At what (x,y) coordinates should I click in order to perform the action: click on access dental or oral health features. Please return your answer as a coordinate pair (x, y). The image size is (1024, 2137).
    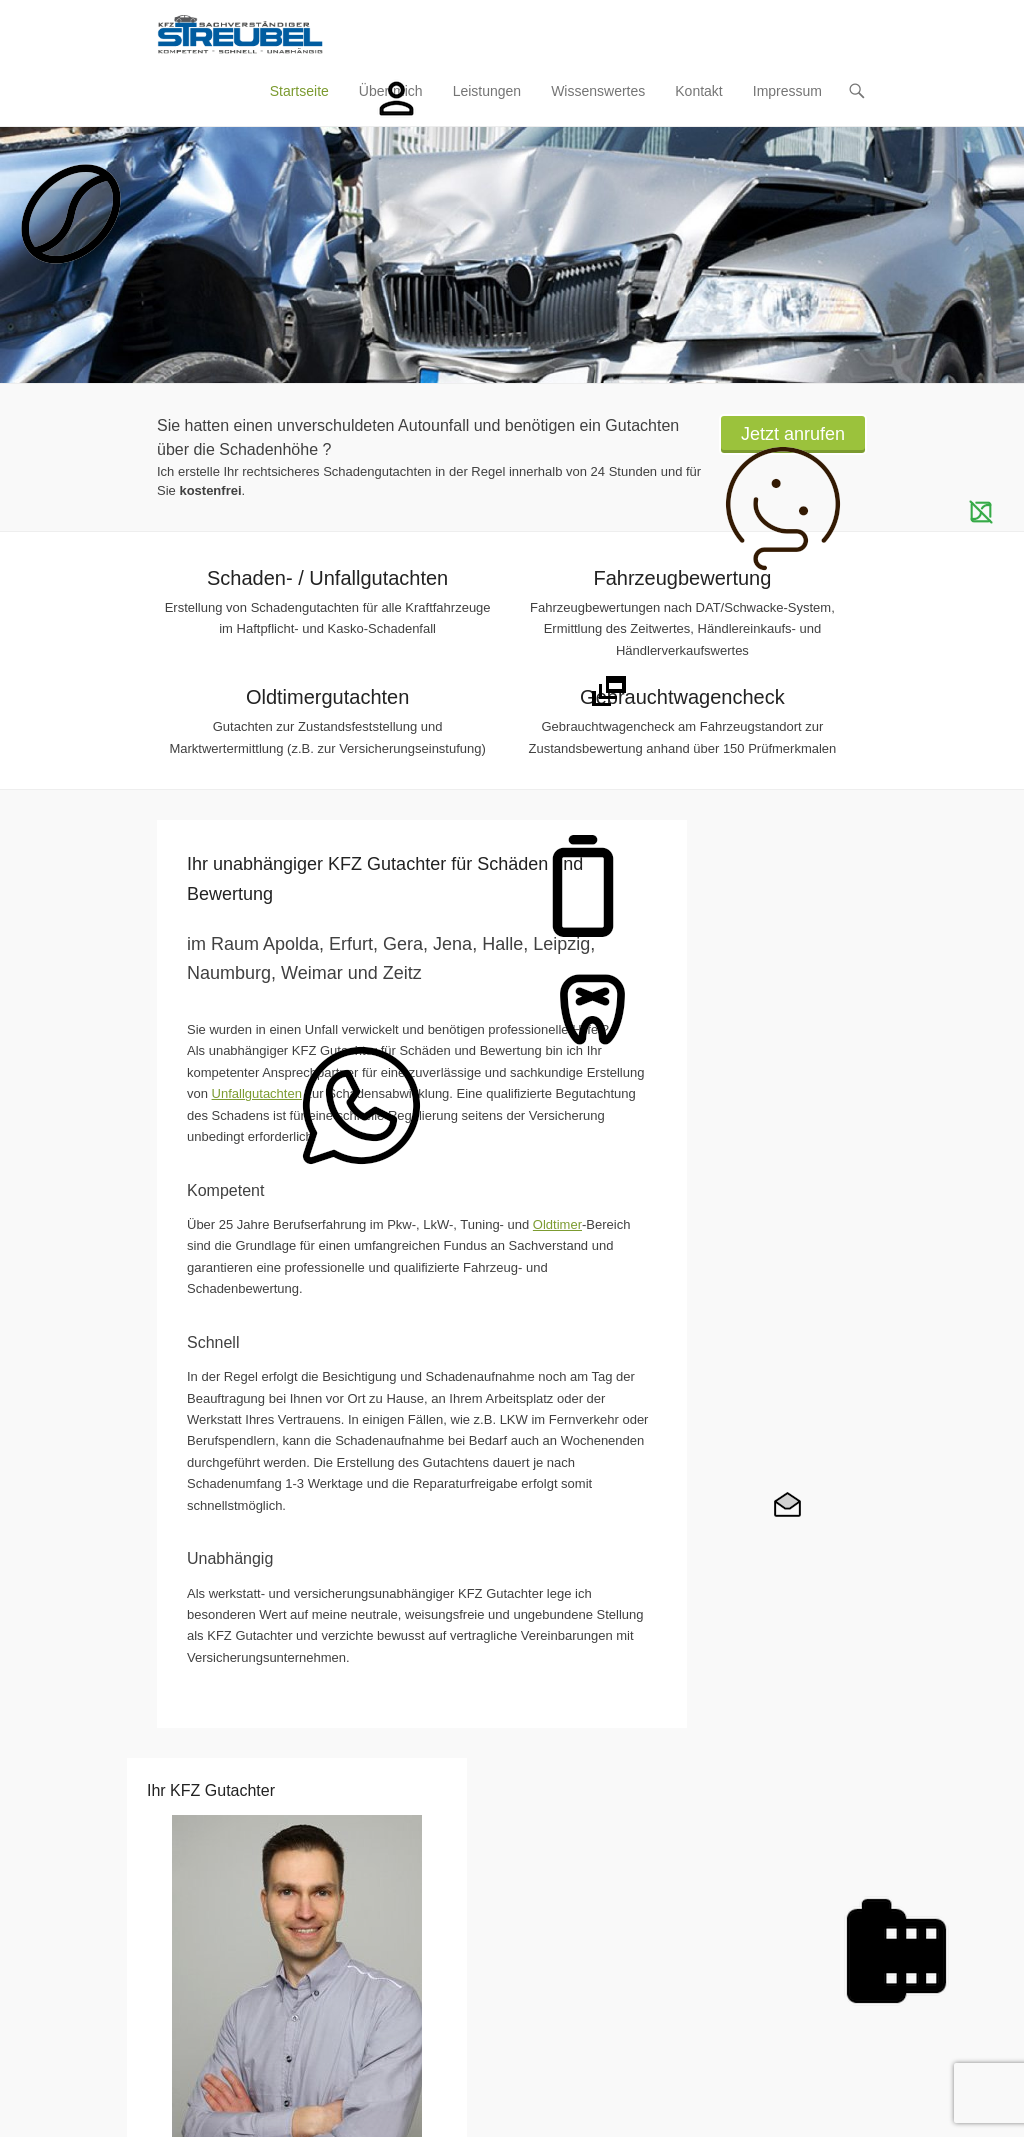
    Looking at the image, I should click on (592, 1009).